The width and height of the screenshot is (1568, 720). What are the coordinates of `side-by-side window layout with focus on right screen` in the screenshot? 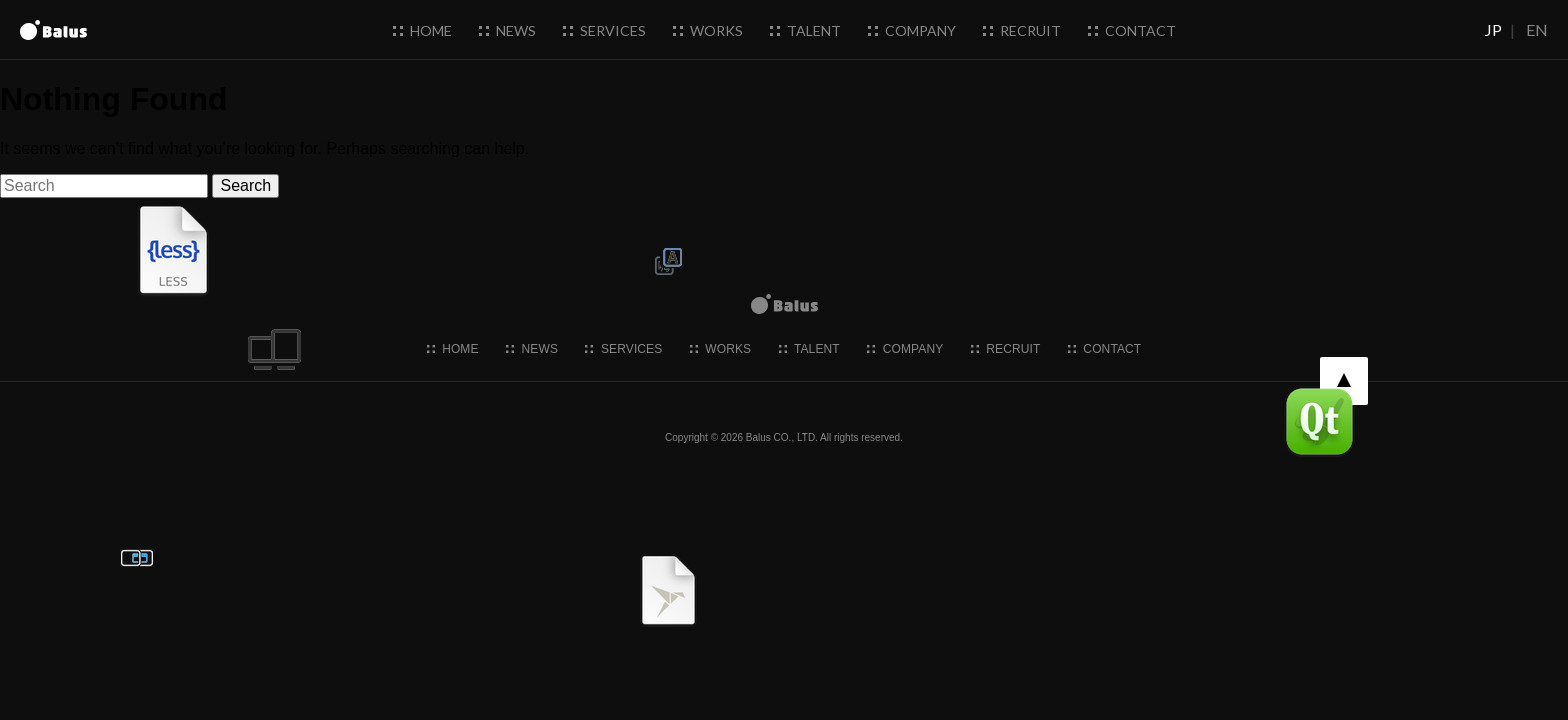 It's located at (137, 558).